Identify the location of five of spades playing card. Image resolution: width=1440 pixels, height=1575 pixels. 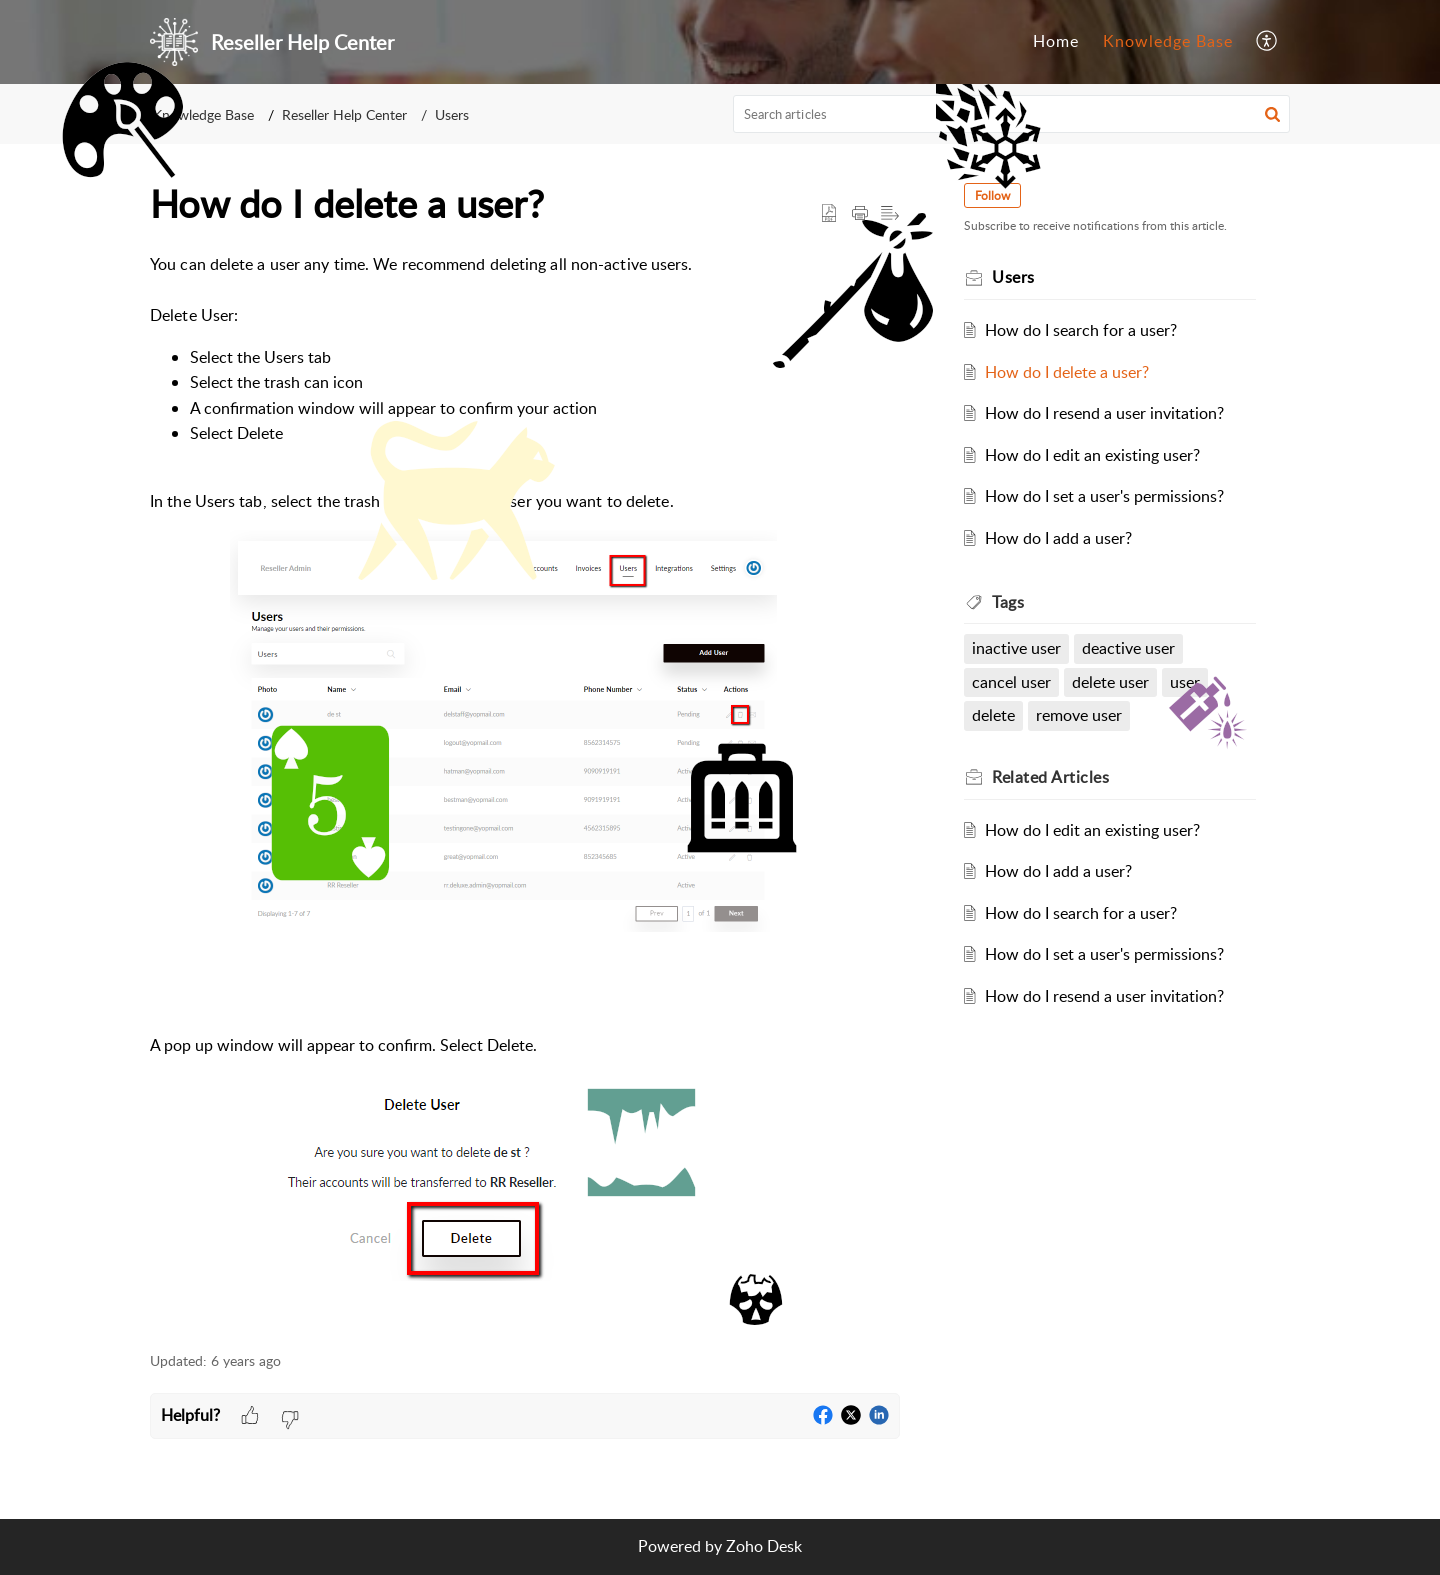
(330, 803).